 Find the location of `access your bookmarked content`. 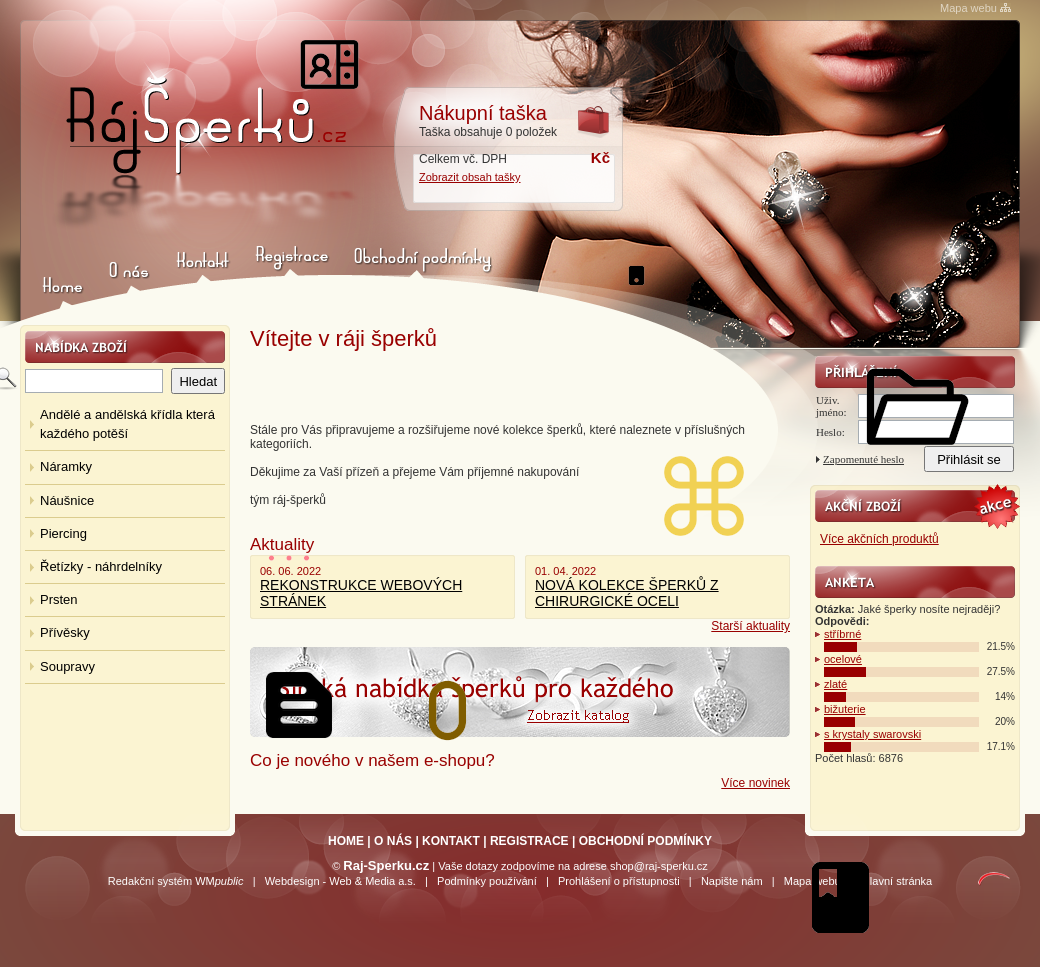

access your bookmarked content is located at coordinates (840, 897).